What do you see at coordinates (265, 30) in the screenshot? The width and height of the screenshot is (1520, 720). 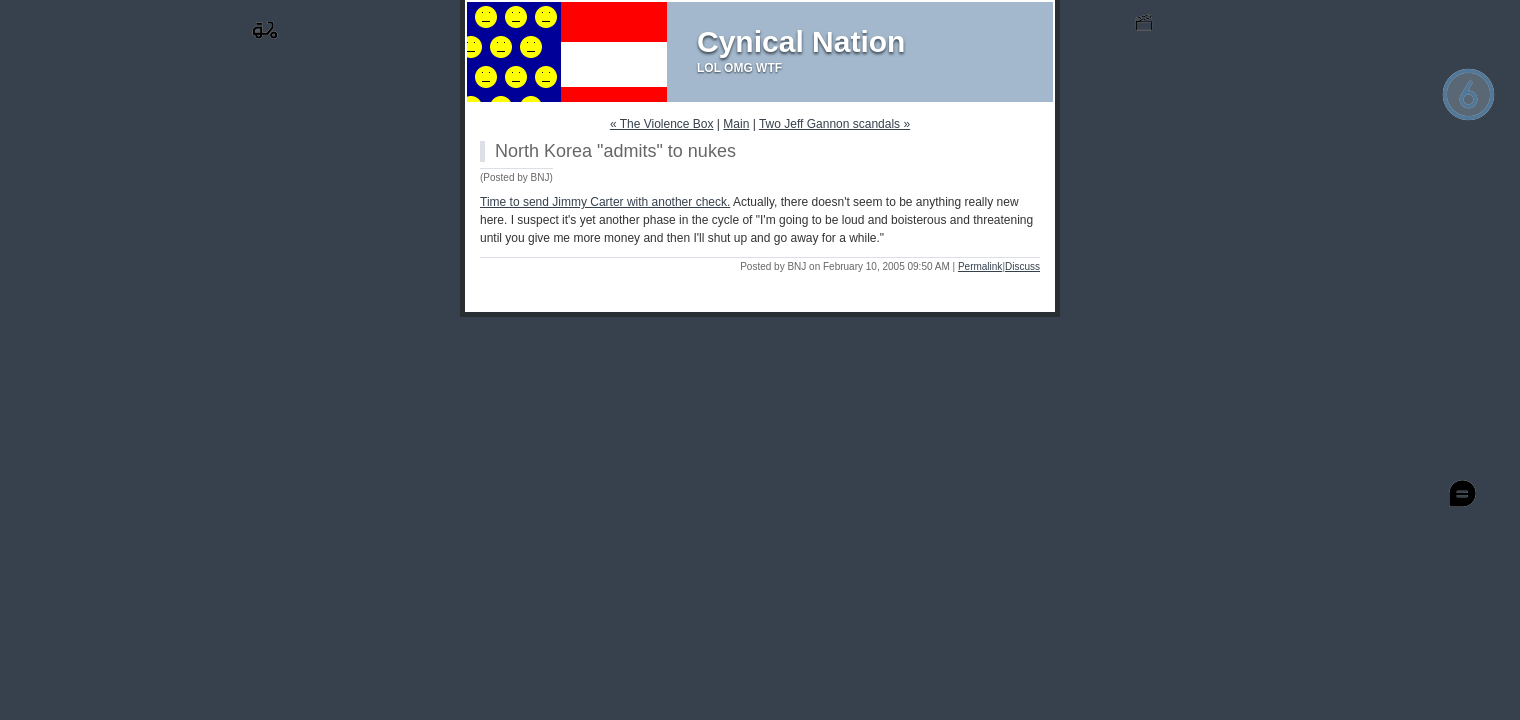 I see `select moped or scooter delivery option` at bounding box center [265, 30].